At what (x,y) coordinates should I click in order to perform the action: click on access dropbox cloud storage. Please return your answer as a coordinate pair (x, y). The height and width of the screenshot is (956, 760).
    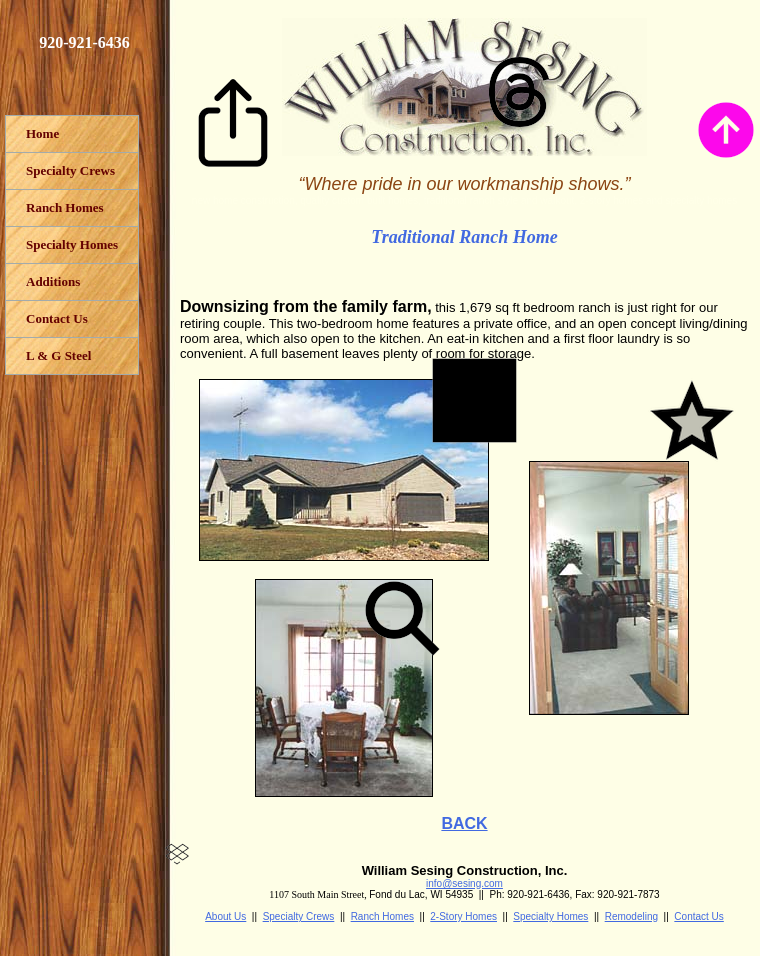
    Looking at the image, I should click on (177, 853).